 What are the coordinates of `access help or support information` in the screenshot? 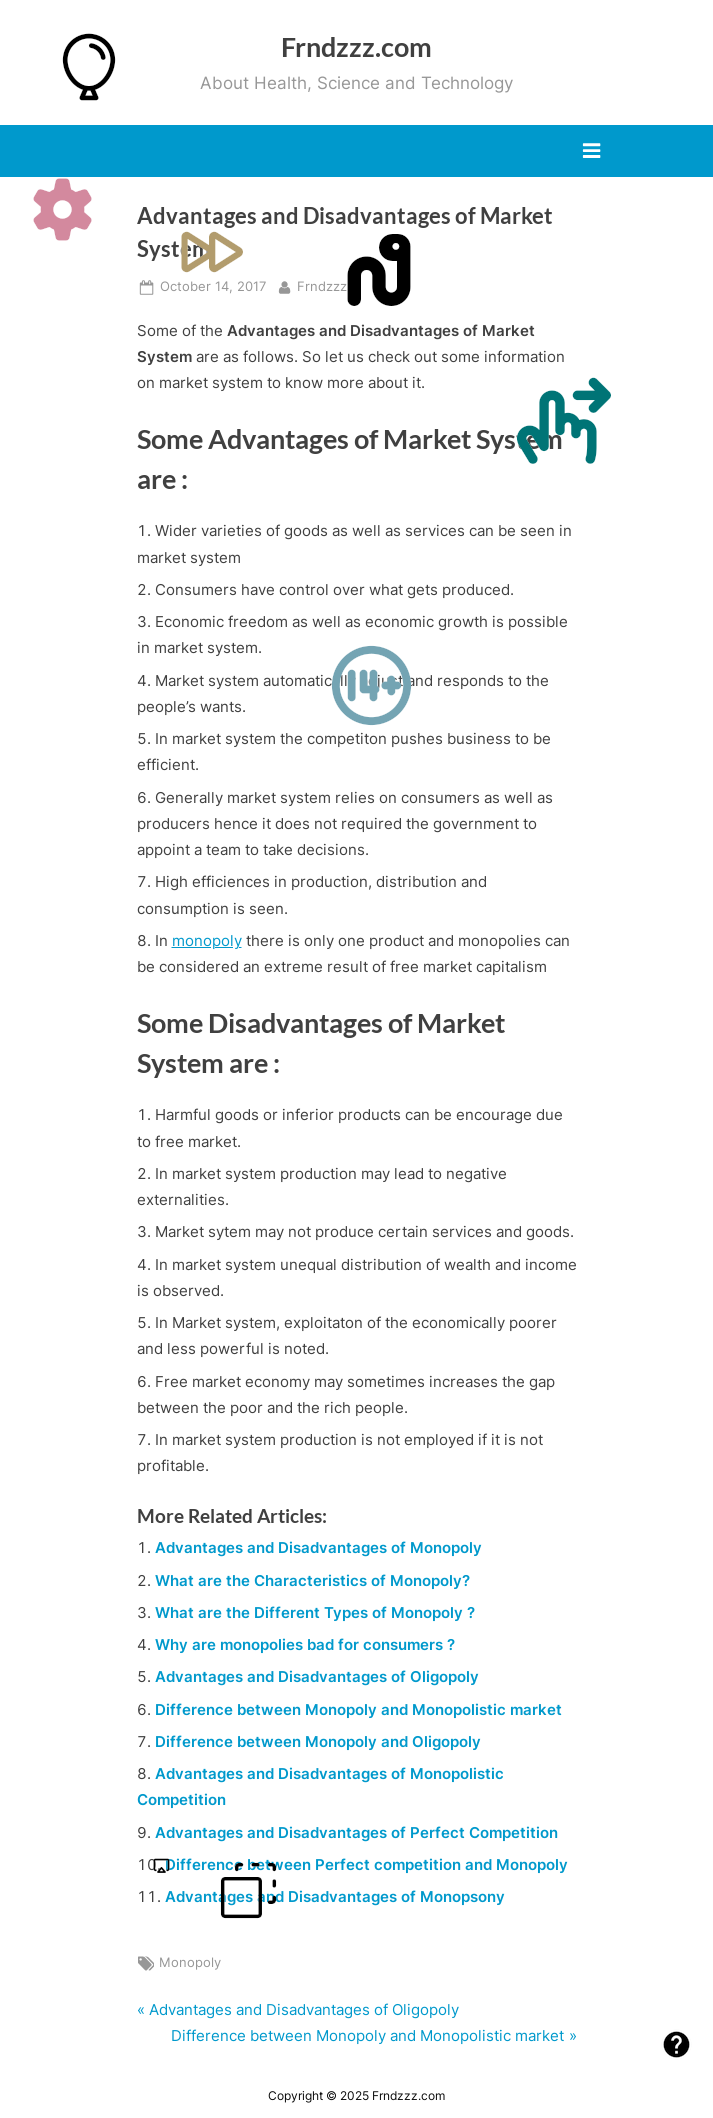 It's located at (676, 2044).